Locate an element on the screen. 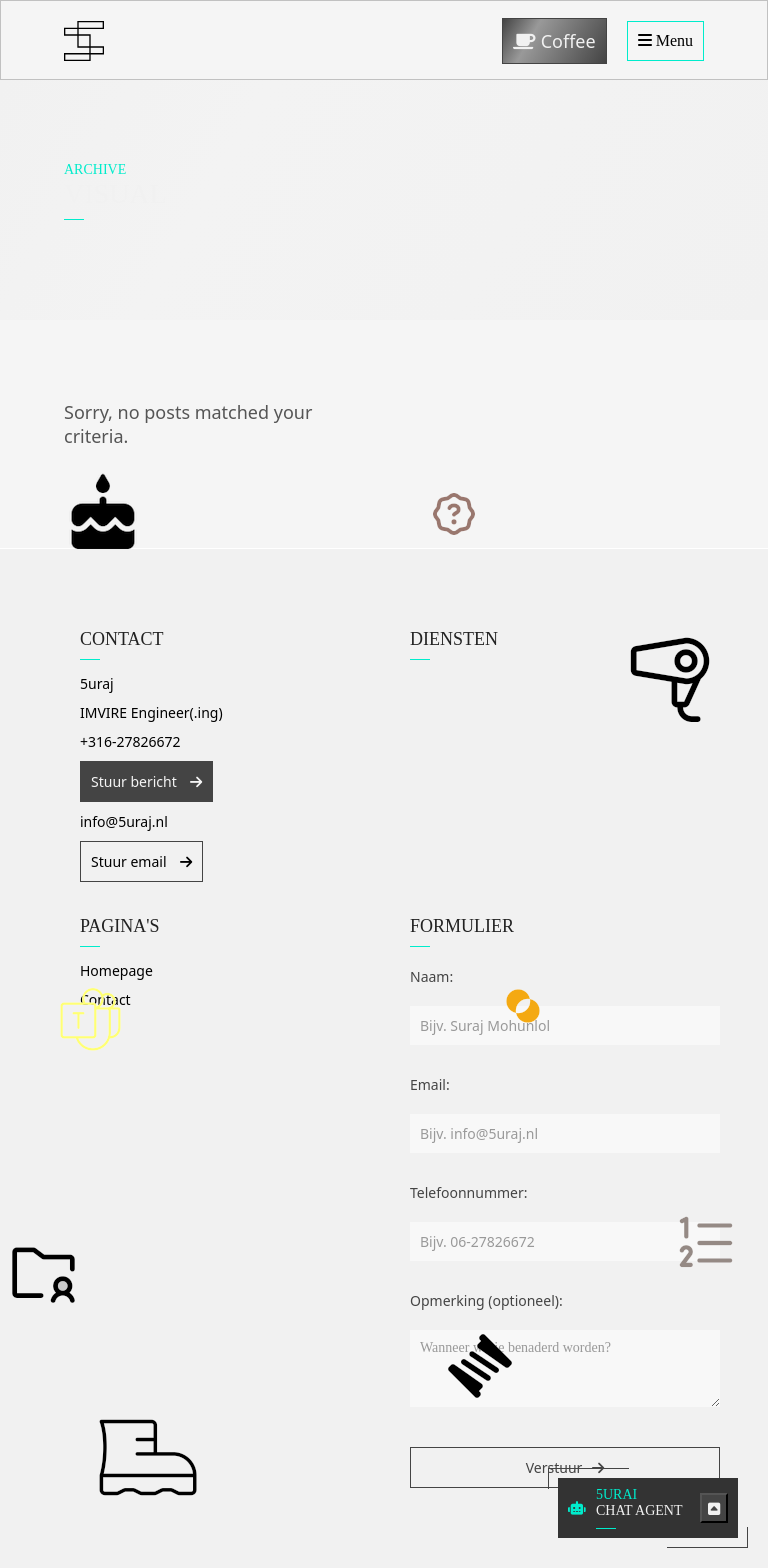  exclude overlapping selection areas is located at coordinates (523, 1006).